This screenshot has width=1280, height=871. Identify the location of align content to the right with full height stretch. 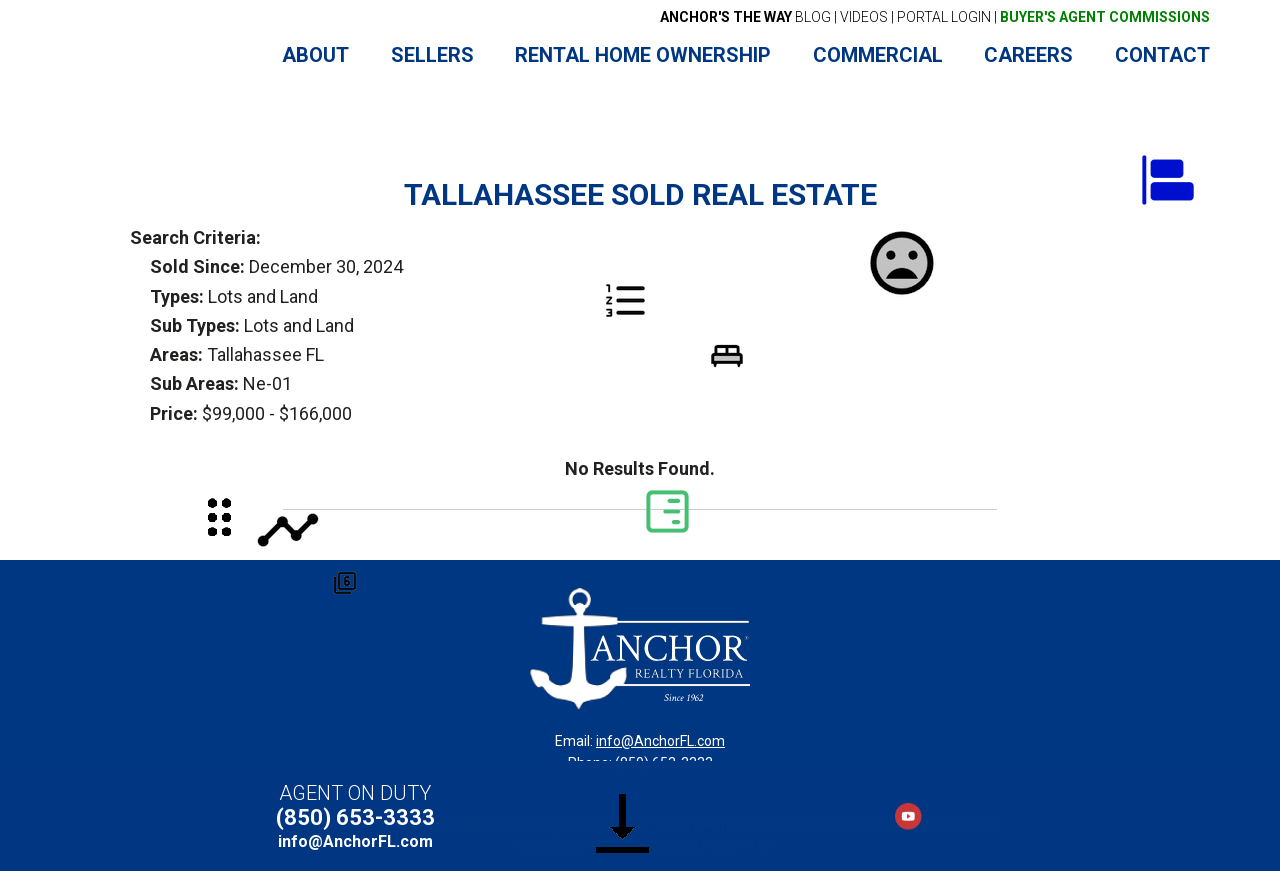
(667, 511).